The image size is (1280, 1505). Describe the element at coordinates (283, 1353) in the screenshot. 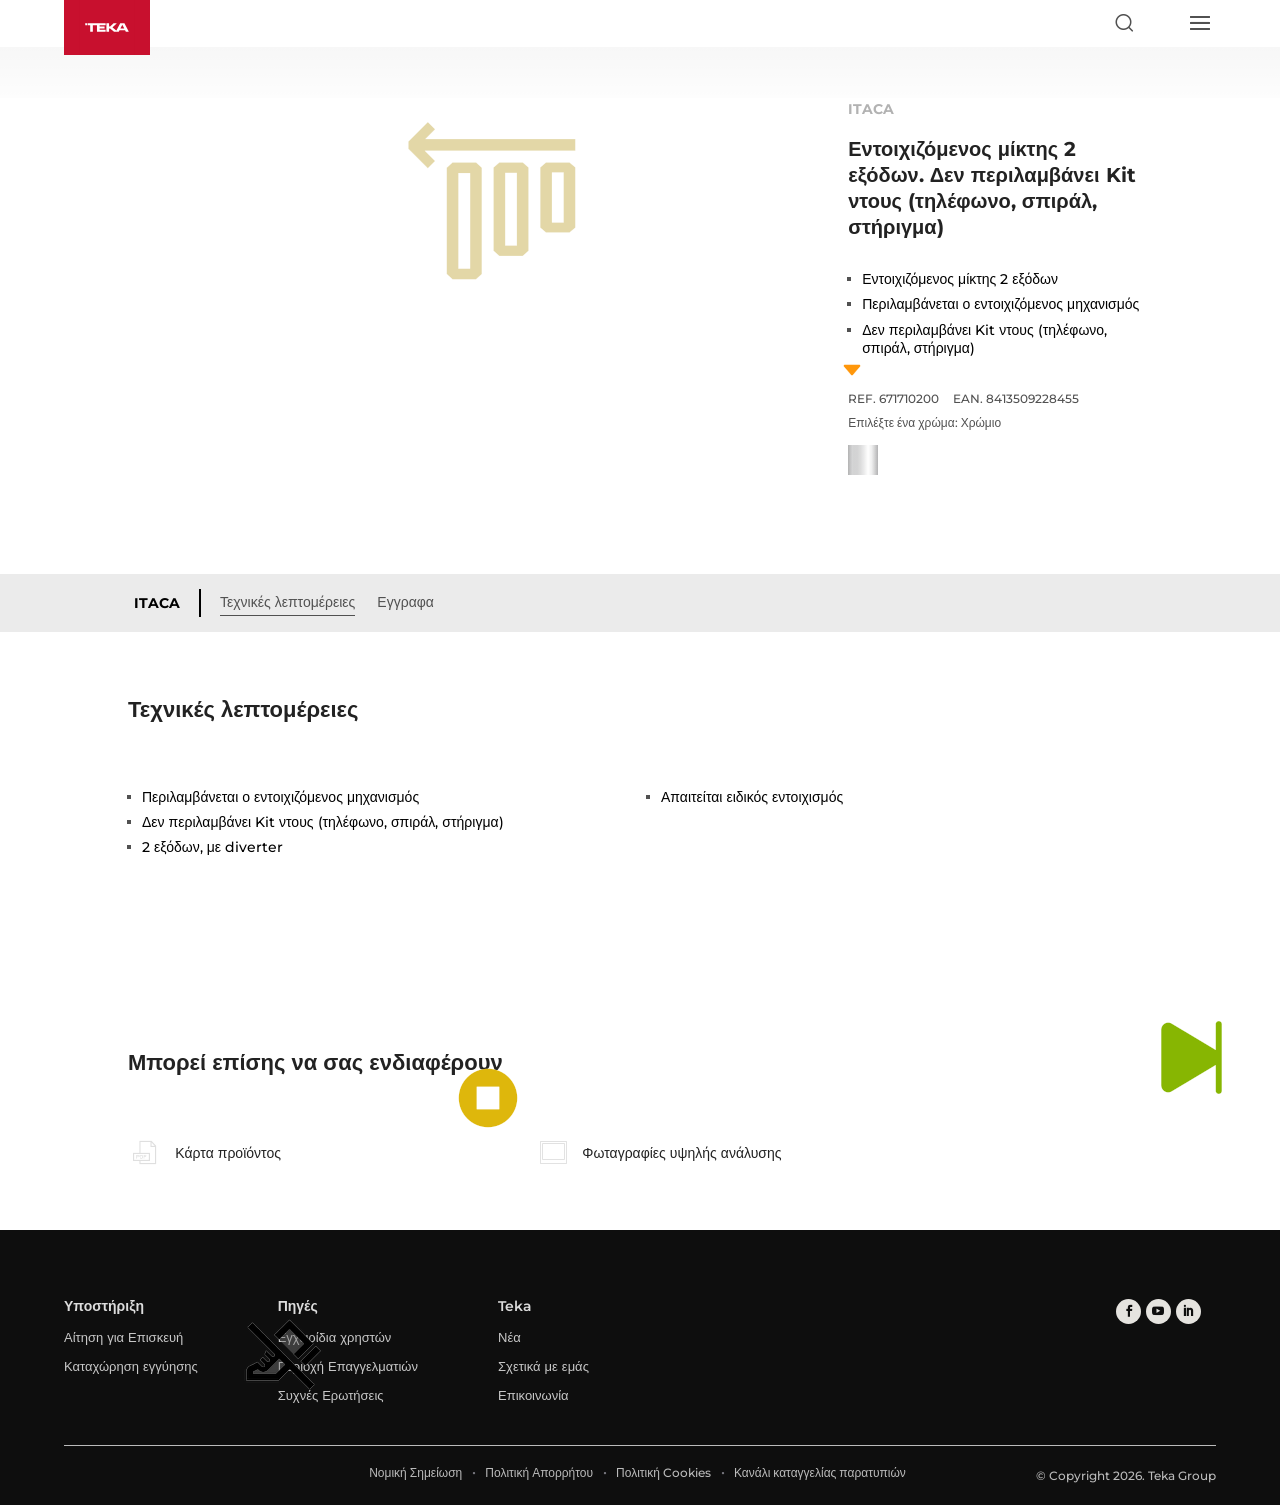

I see `indicates a restricted area where stepping is prohibited` at that location.